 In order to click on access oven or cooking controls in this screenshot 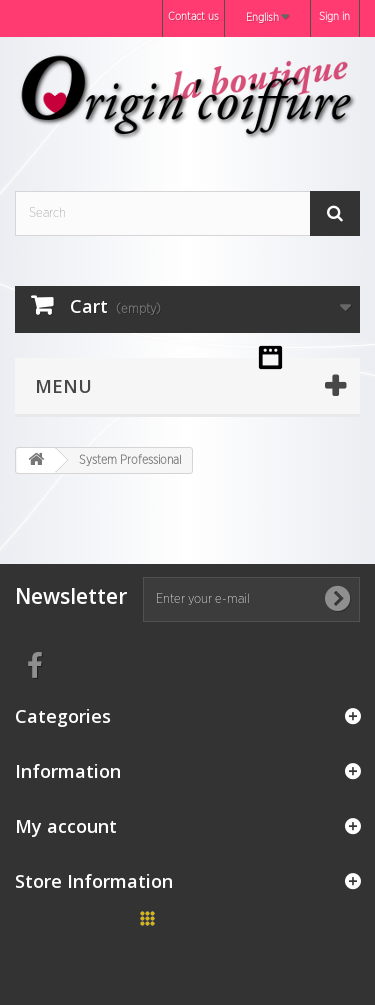, I will do `click(270, 357)`.